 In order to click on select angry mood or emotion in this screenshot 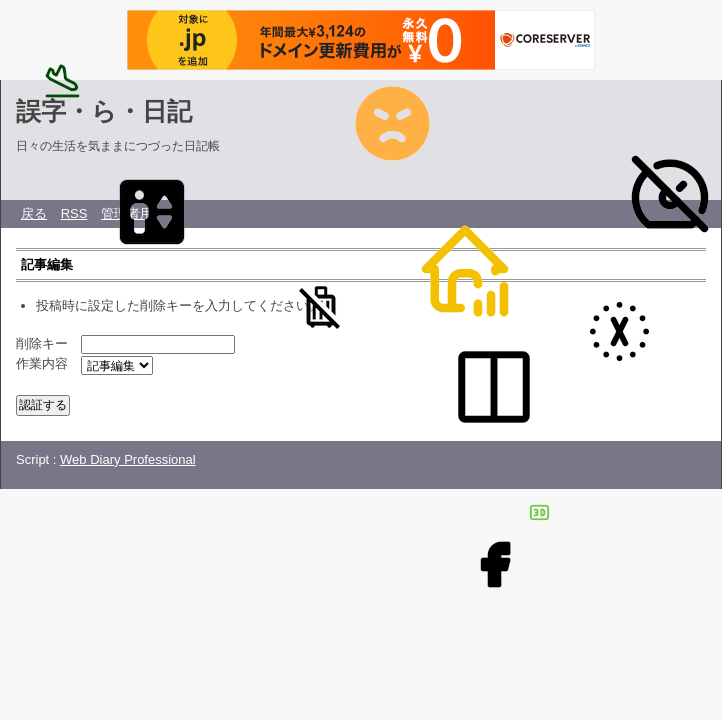, I will do `click(392, 123)`.